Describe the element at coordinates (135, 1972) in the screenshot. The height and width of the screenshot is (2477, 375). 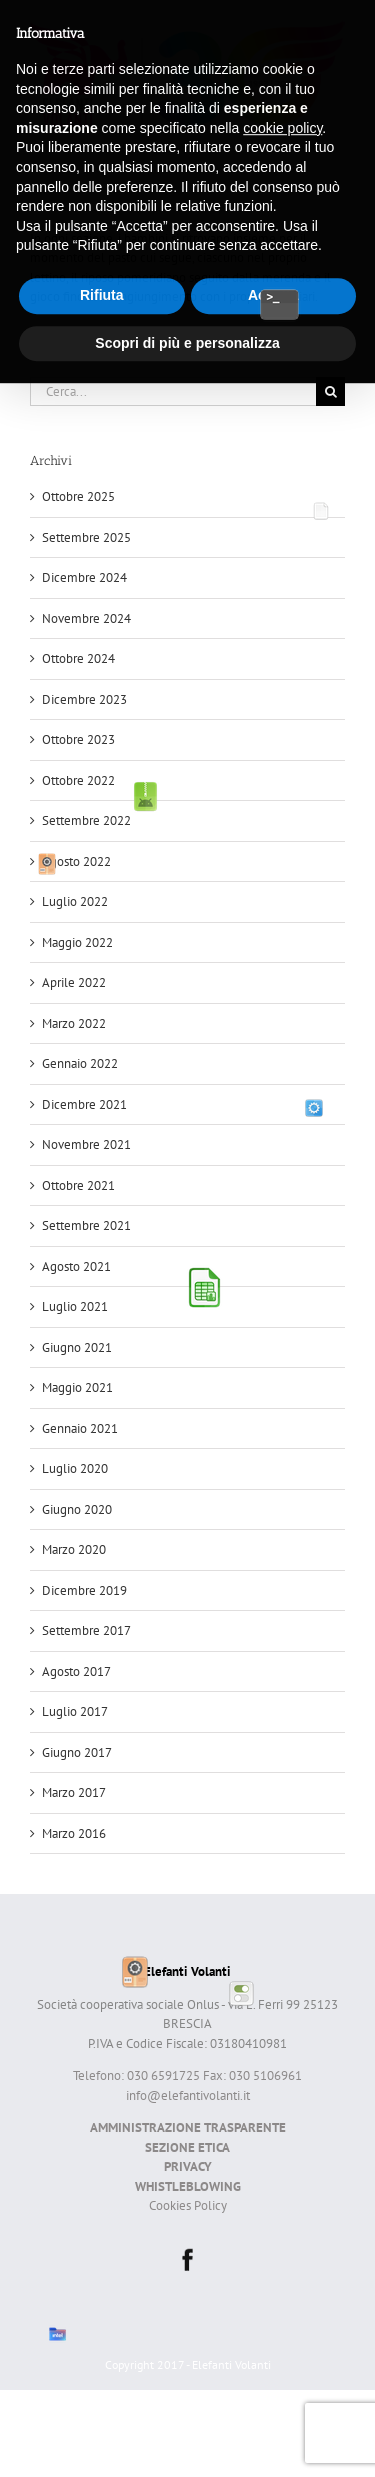
I see `indicates package installation or setup in progress` at that location.